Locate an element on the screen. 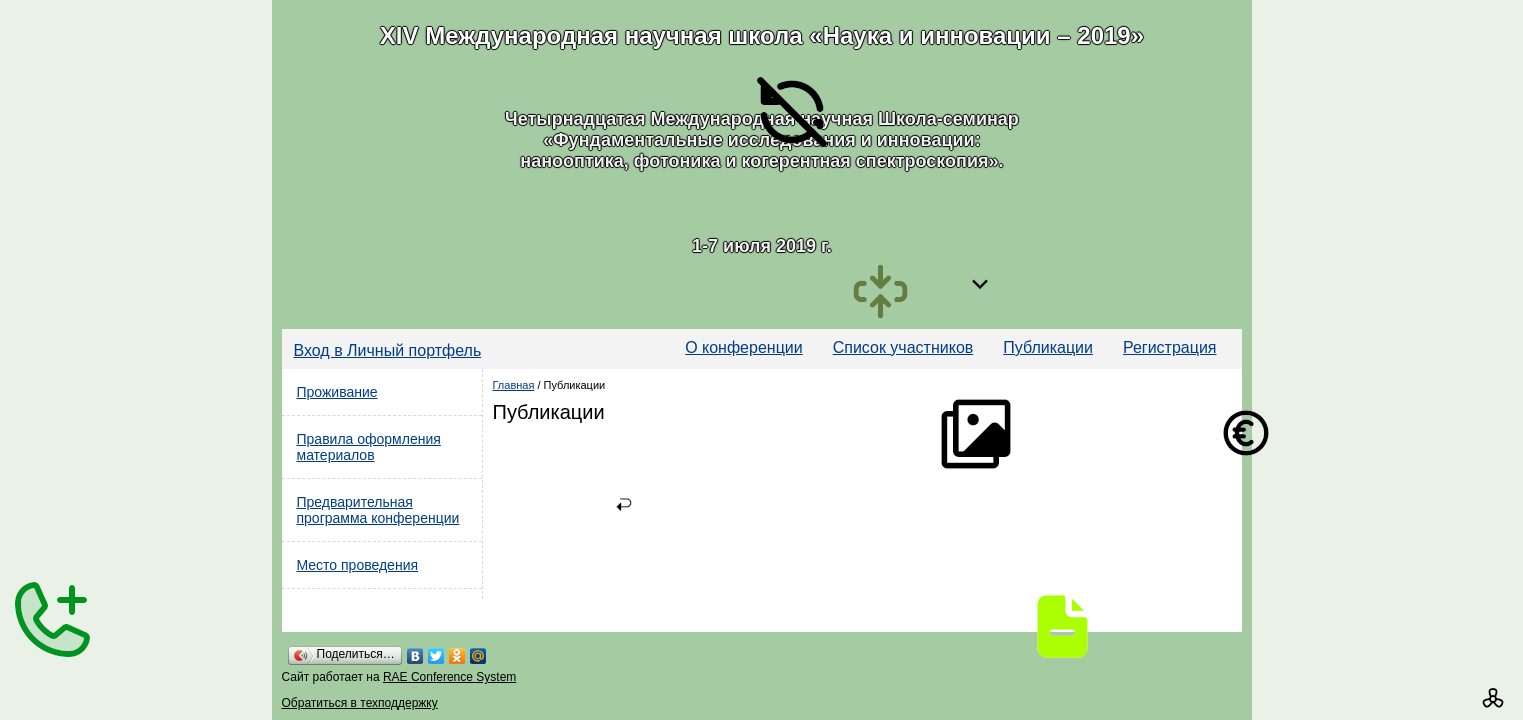 This screenshot has width=1523, height=720. collapse viewport height is located at coordinates (880, 291).